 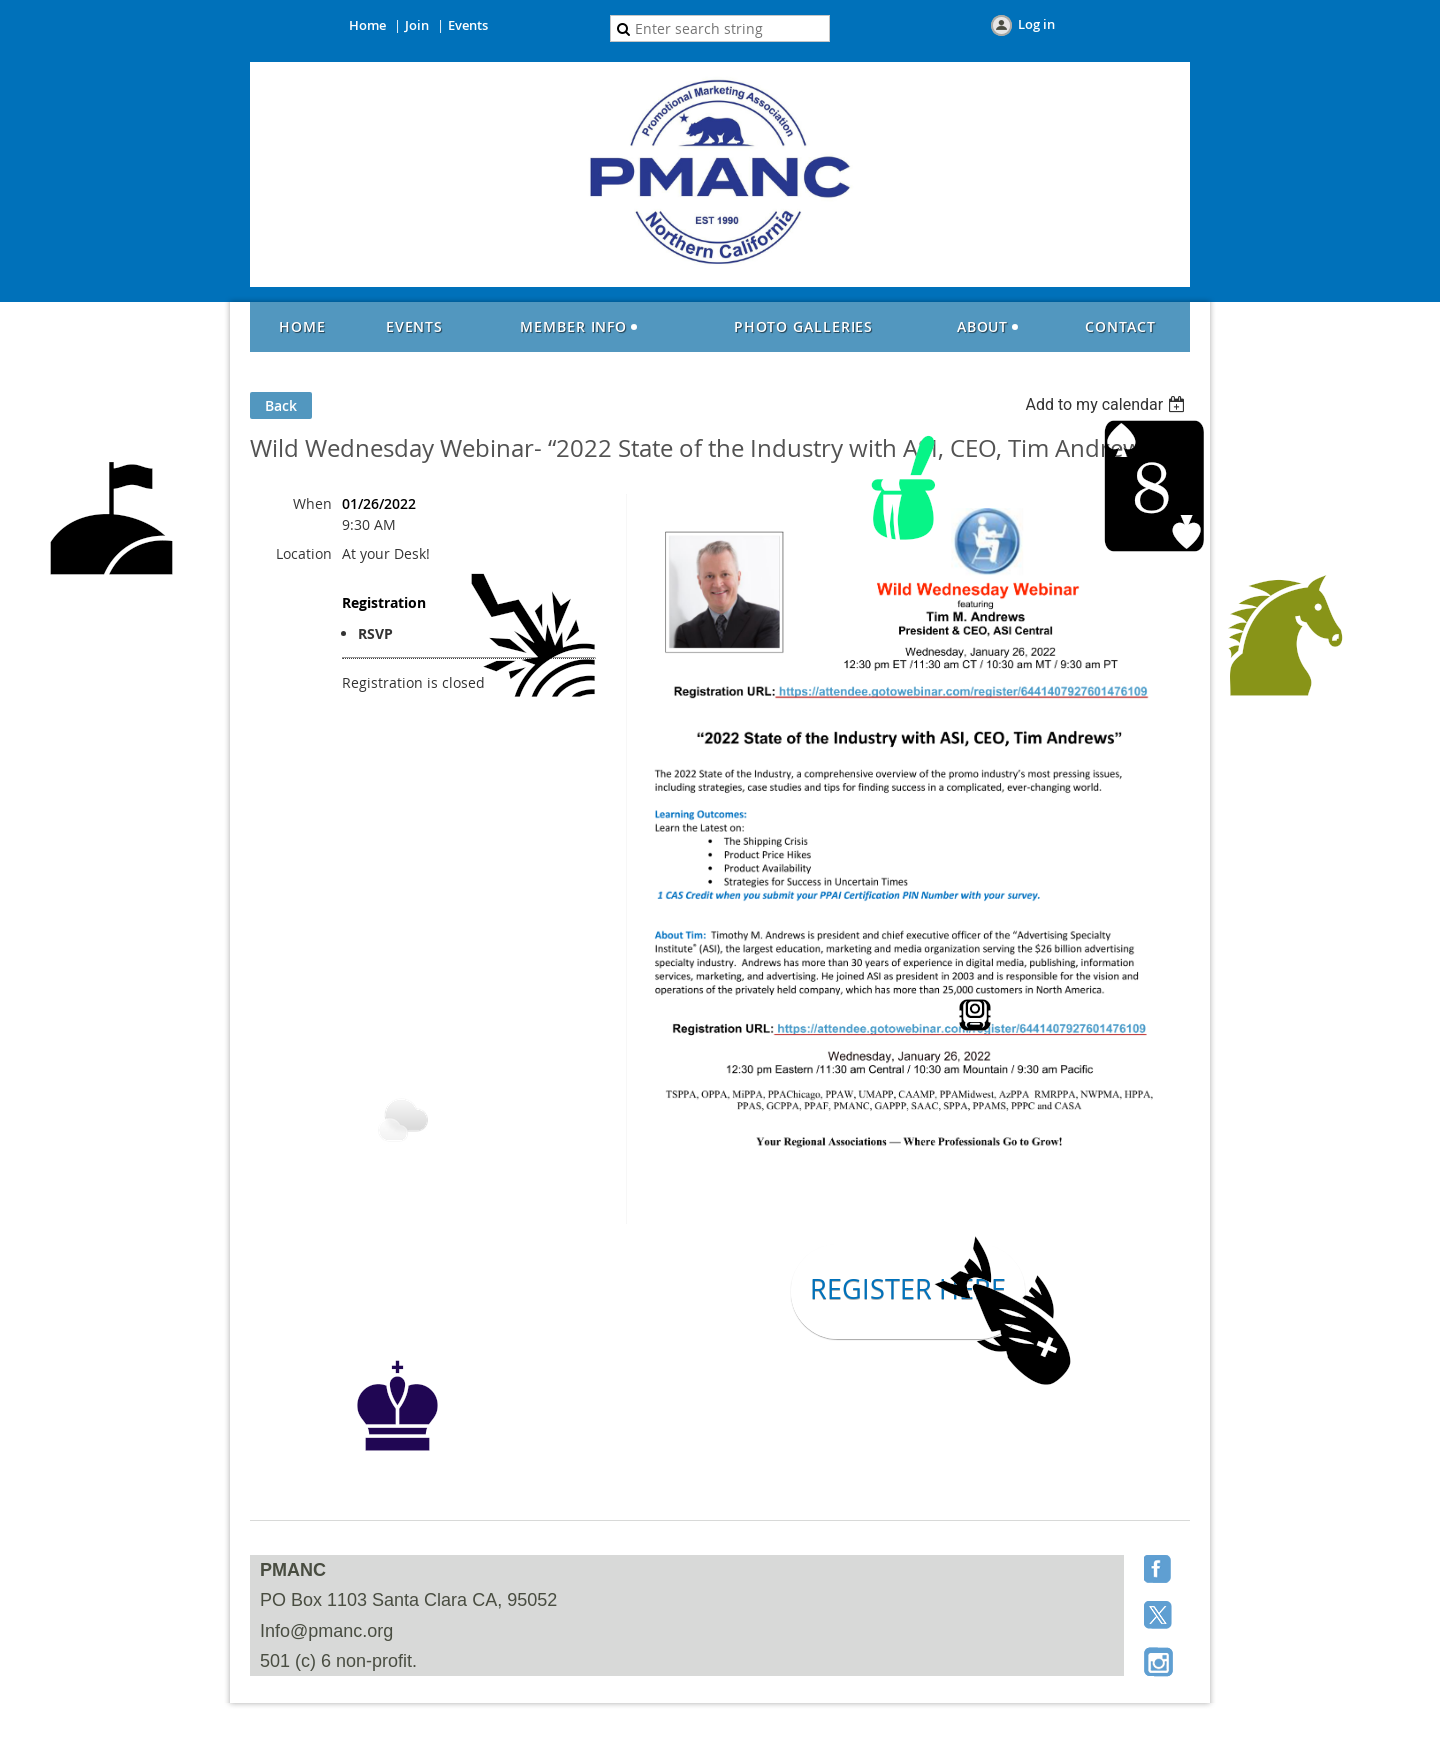 What do you see at coordinates (397, 1403) in the screenshot?
I see `select the king piece in a chess game` at bounding box center [397, 1403].